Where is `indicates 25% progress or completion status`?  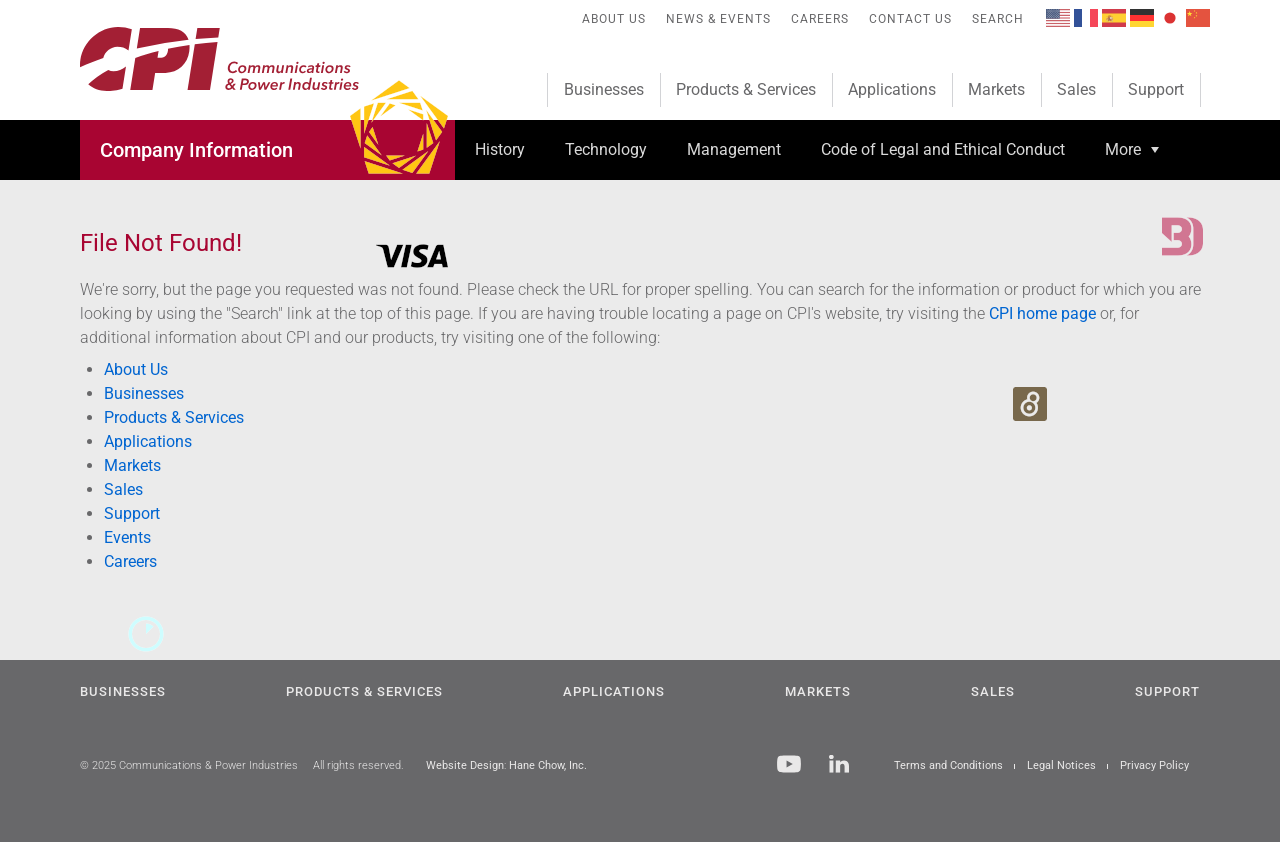
indicates 25% progress or completion status is located at coordinates (146, 634).